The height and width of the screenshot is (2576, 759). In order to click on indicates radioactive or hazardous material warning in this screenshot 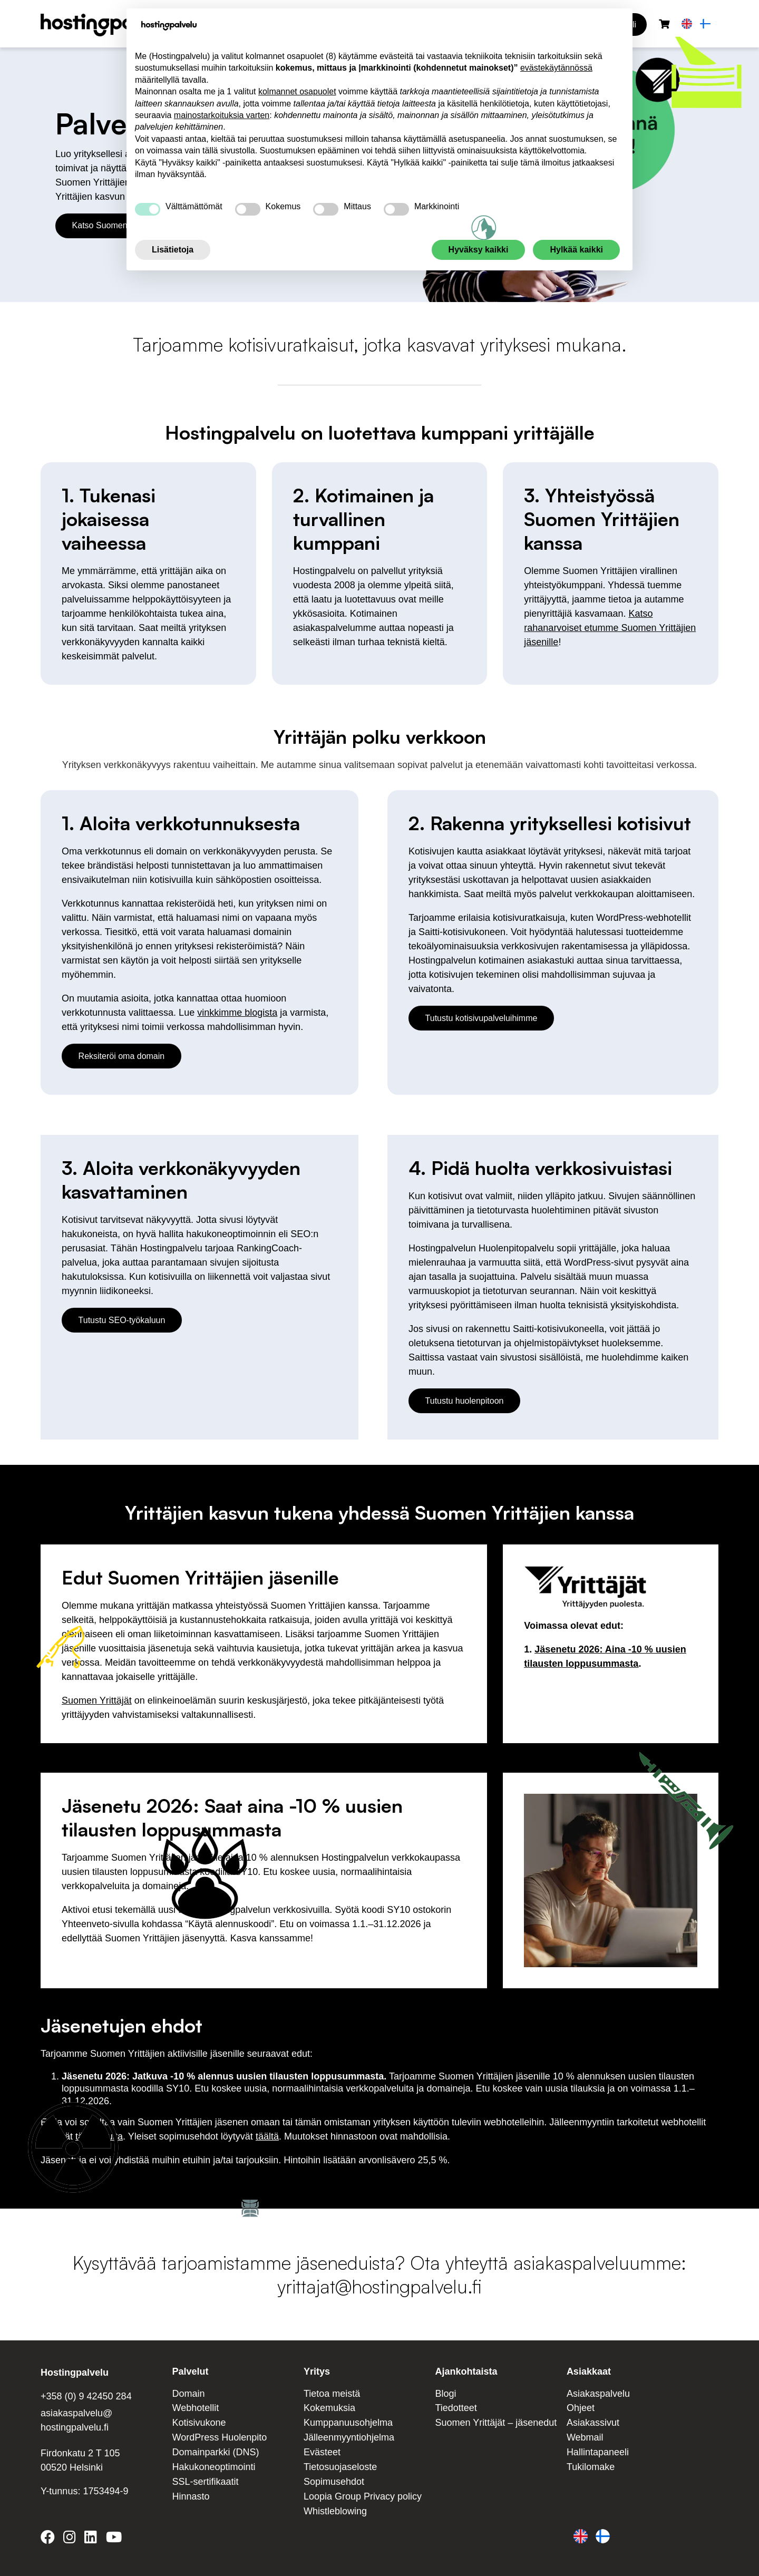, I will do `click(73, 2147)`.